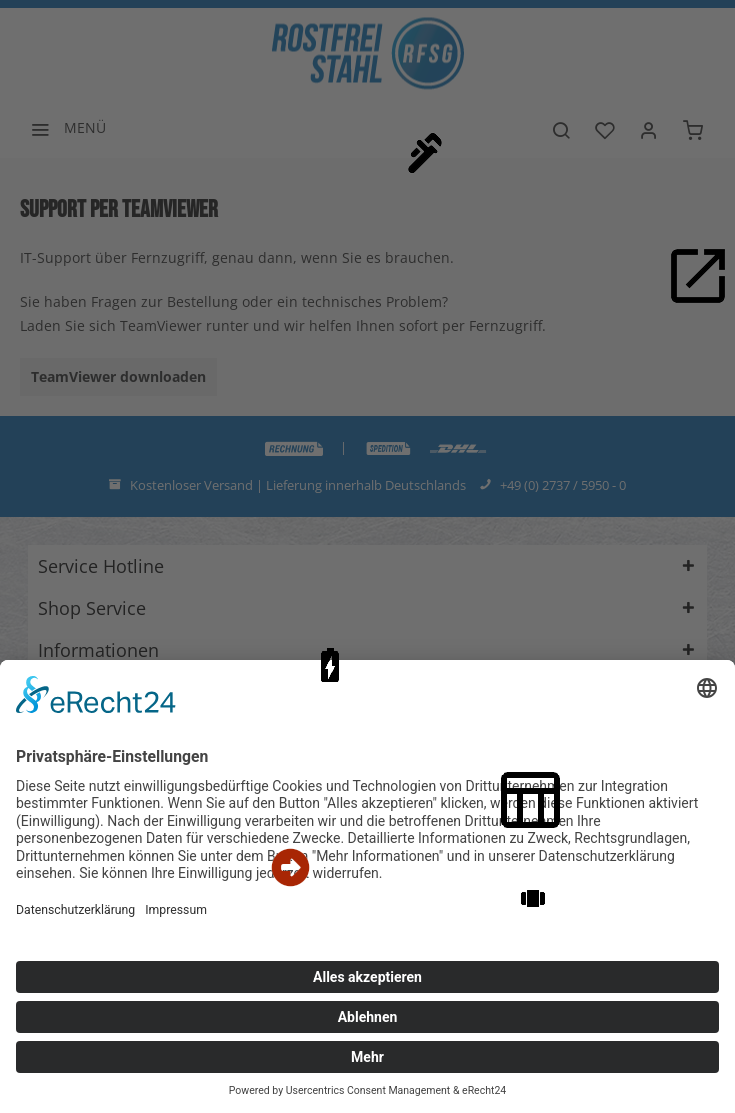 Image resolution: width=735 pixels, height=1113 pixels. I want to click on indicates battery is fully charged while connected to power, so click(330, 665).